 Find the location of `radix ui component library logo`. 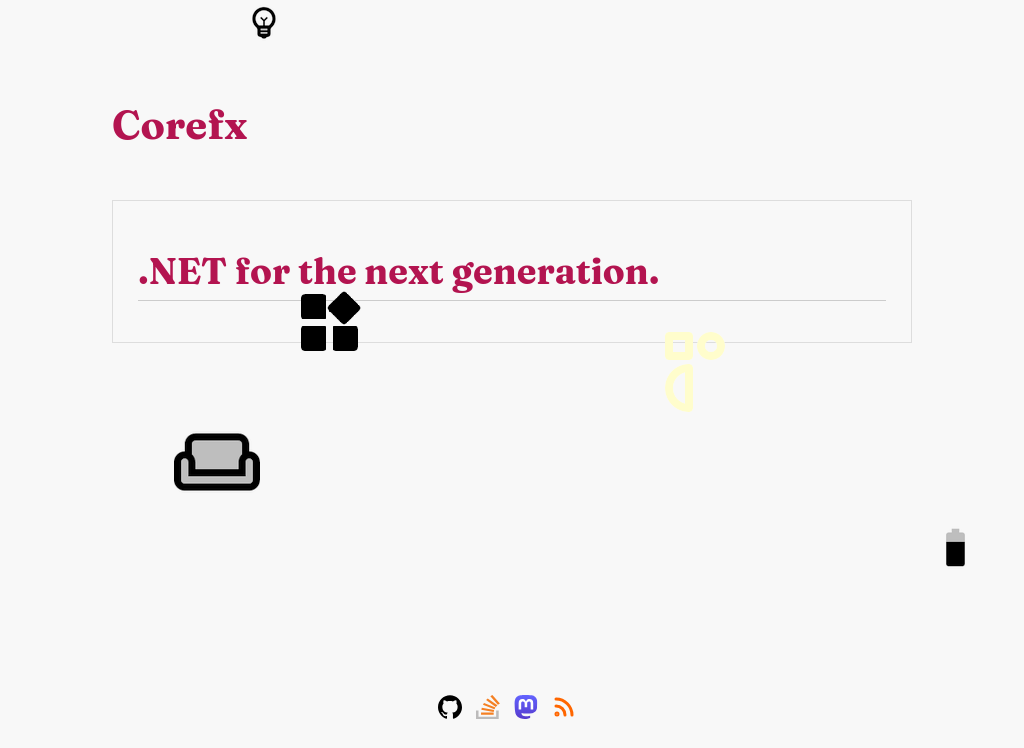

radix ui component library logo is located at coordinates (693, 372).